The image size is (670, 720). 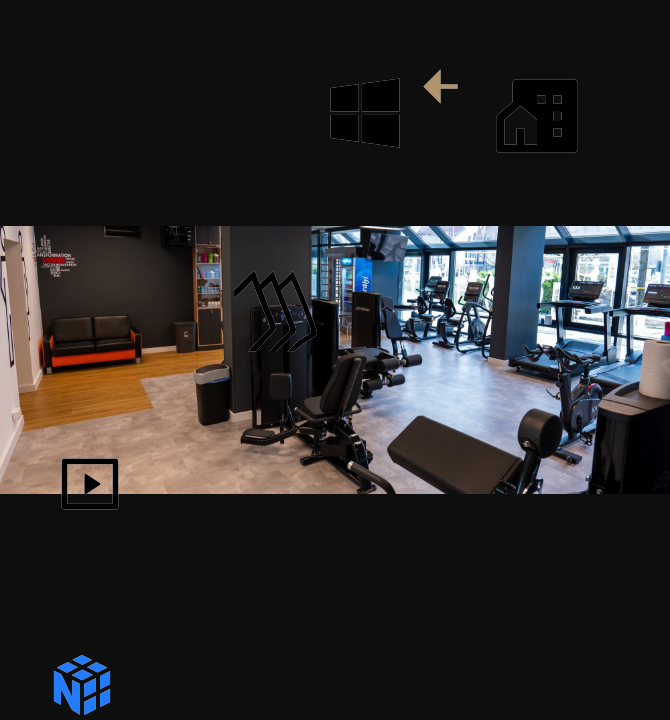 What do you see at coordinates (365, 113) in the screenshot?
I see `open Windows application or settings` at bounding box center [365, 113].